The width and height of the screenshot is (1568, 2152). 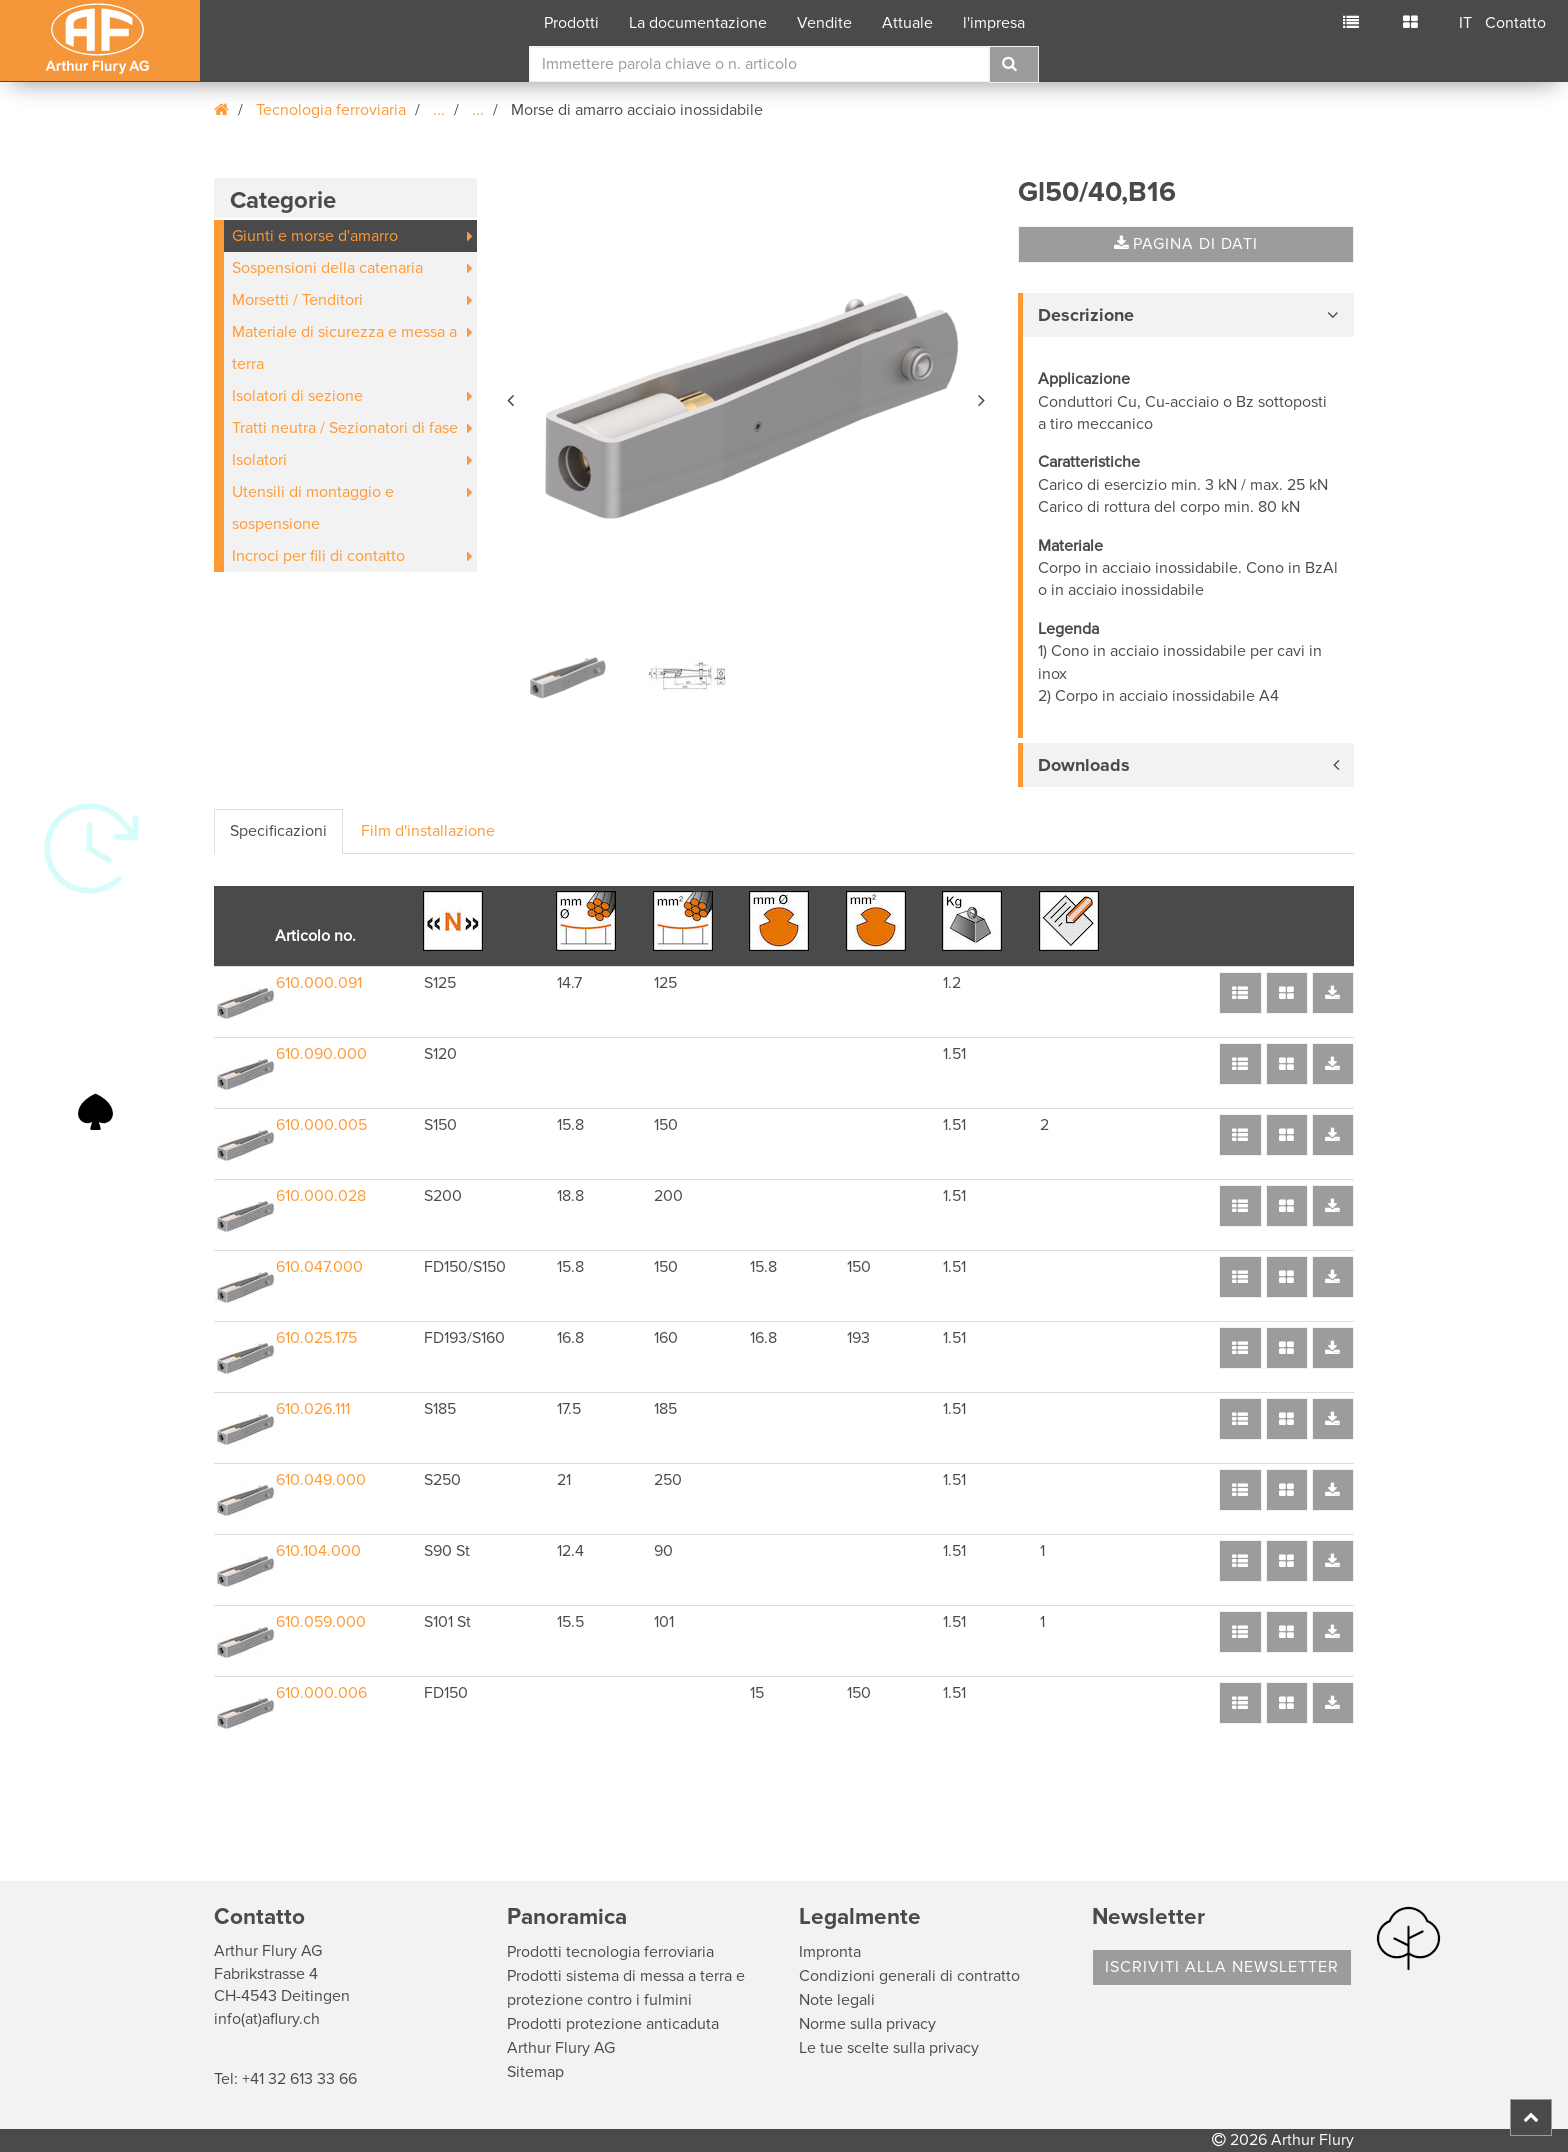 What do you see at coordinates (95, 1112) in the screenshot?
I see `play card games or access a cards app` at bounding box center [95, 1112].